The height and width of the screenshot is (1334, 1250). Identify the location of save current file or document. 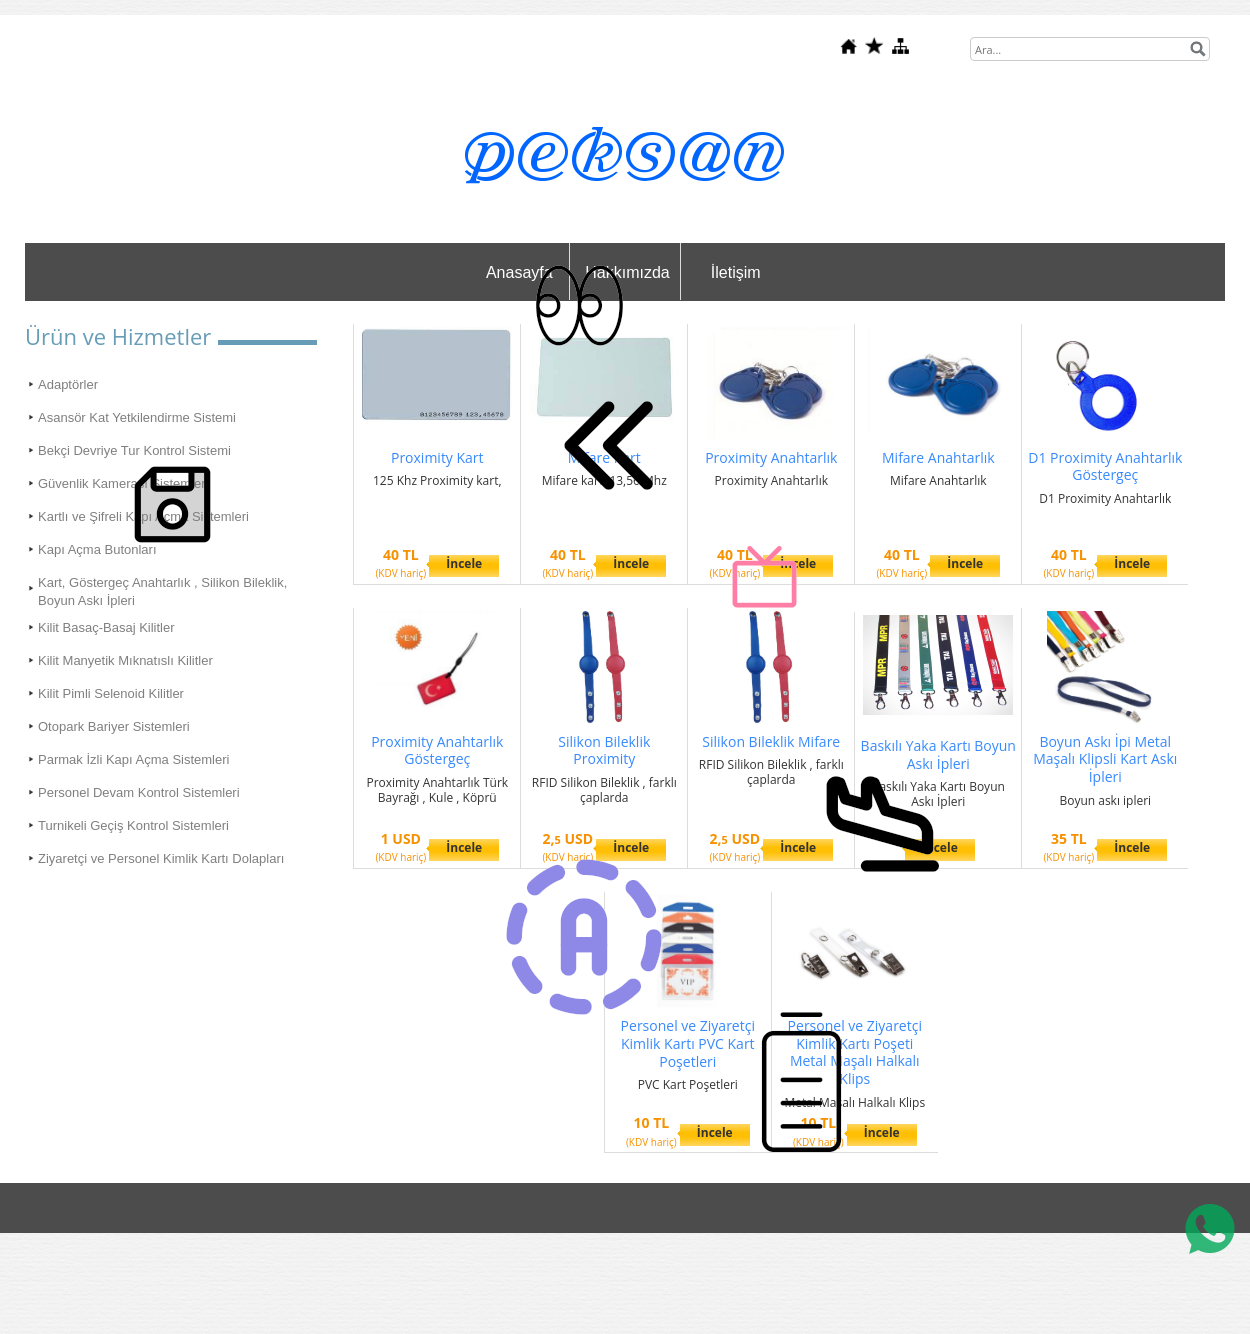
(172, 504).